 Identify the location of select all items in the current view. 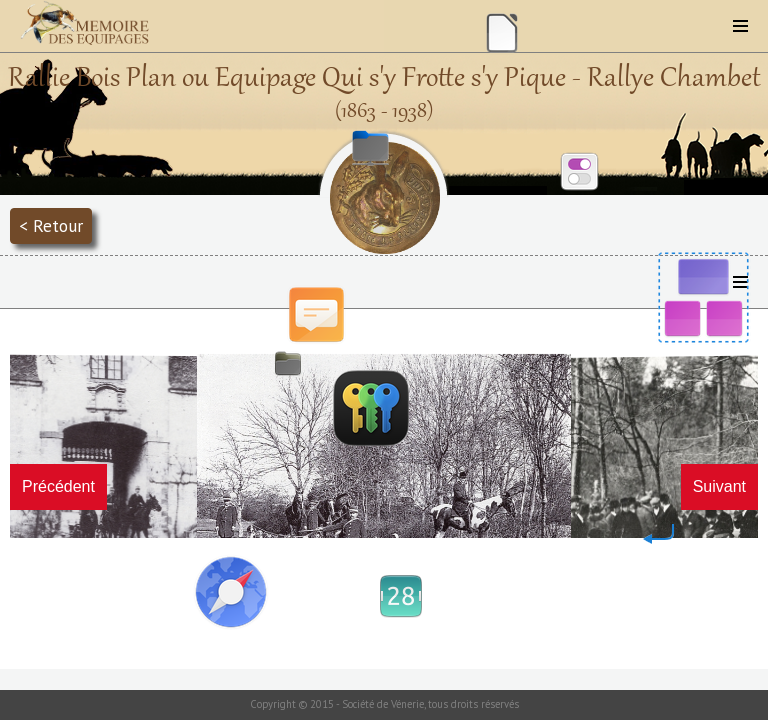
(703, 297).